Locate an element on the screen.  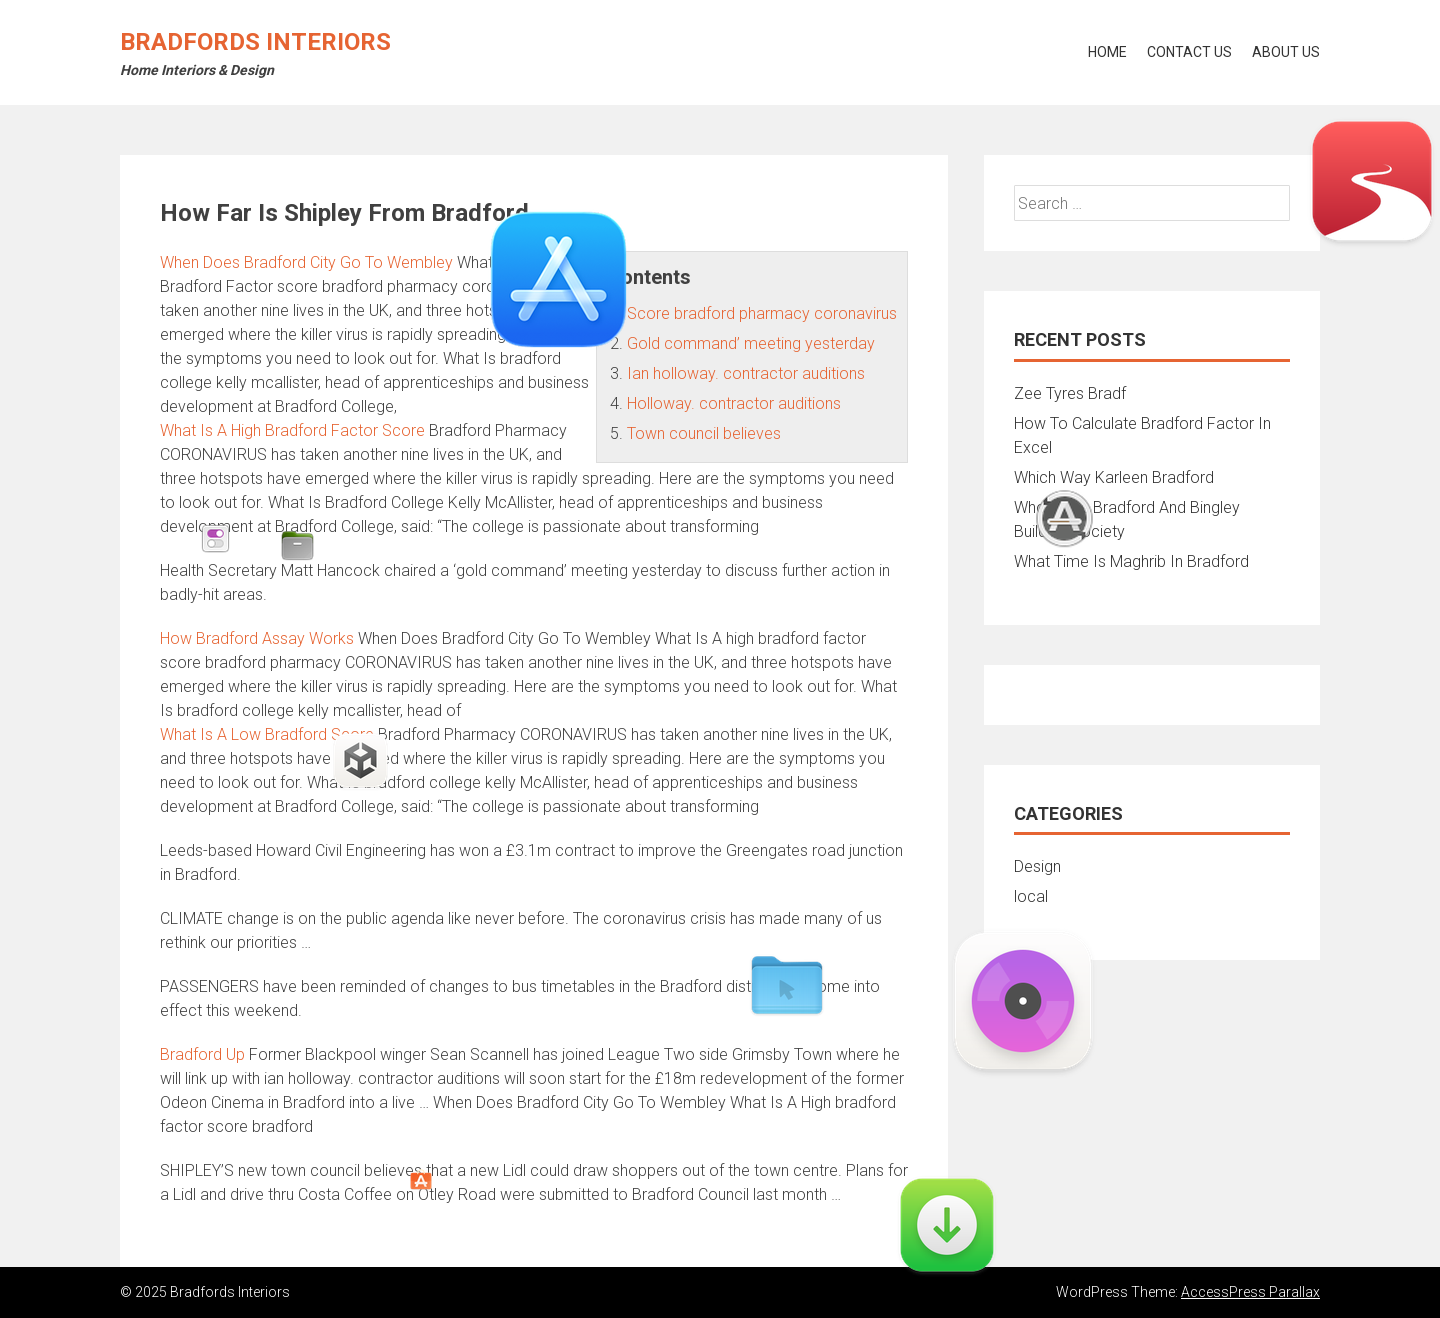
open the ubuntu software center is located at coordinates (421, 1181).